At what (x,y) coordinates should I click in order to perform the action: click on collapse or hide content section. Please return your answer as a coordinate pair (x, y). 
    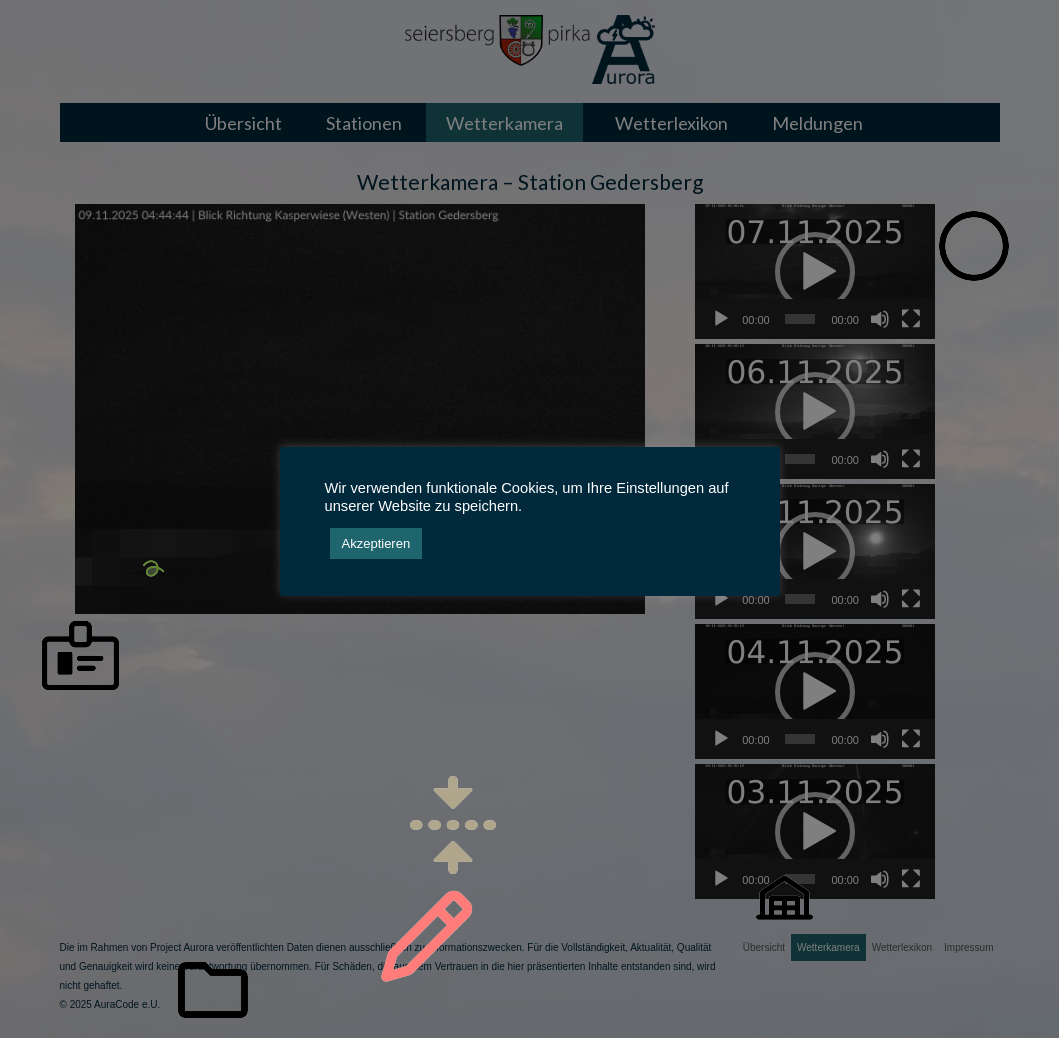
    Looking at the image, I should click on (453, 825).